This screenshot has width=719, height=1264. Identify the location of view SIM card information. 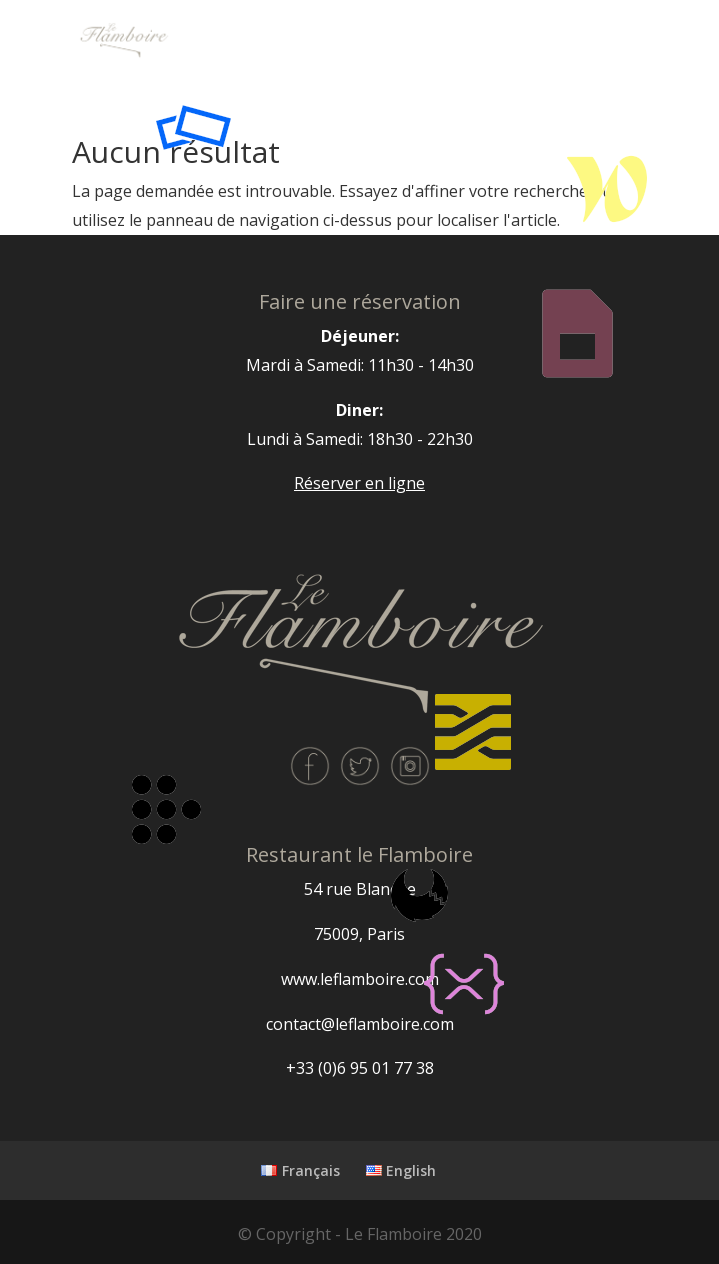
(577, 333).